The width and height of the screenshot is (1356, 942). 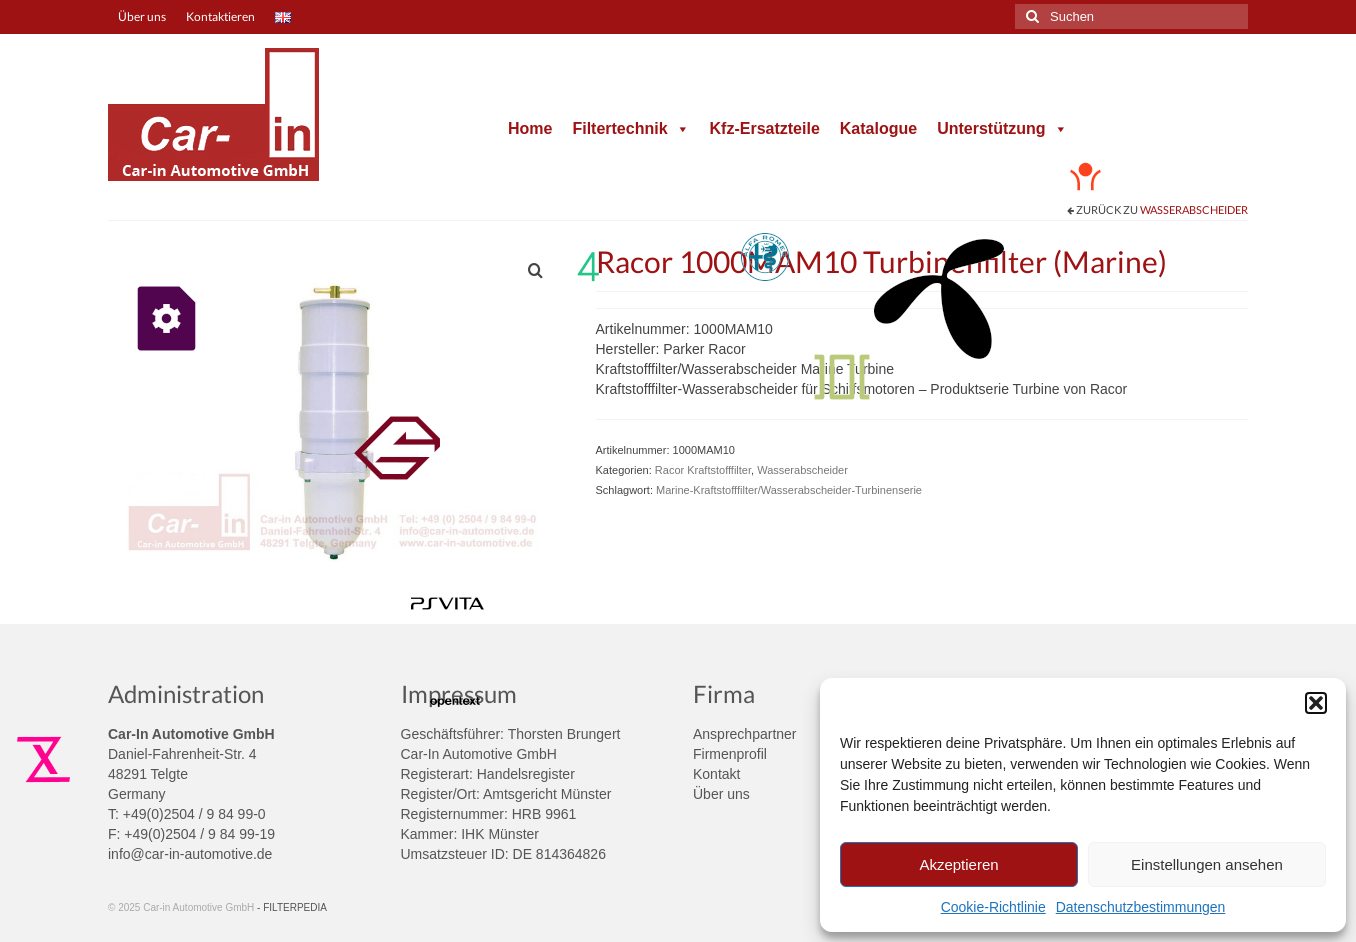 I want to click on garuda linux operating system logo, so click(x=397, y=448).